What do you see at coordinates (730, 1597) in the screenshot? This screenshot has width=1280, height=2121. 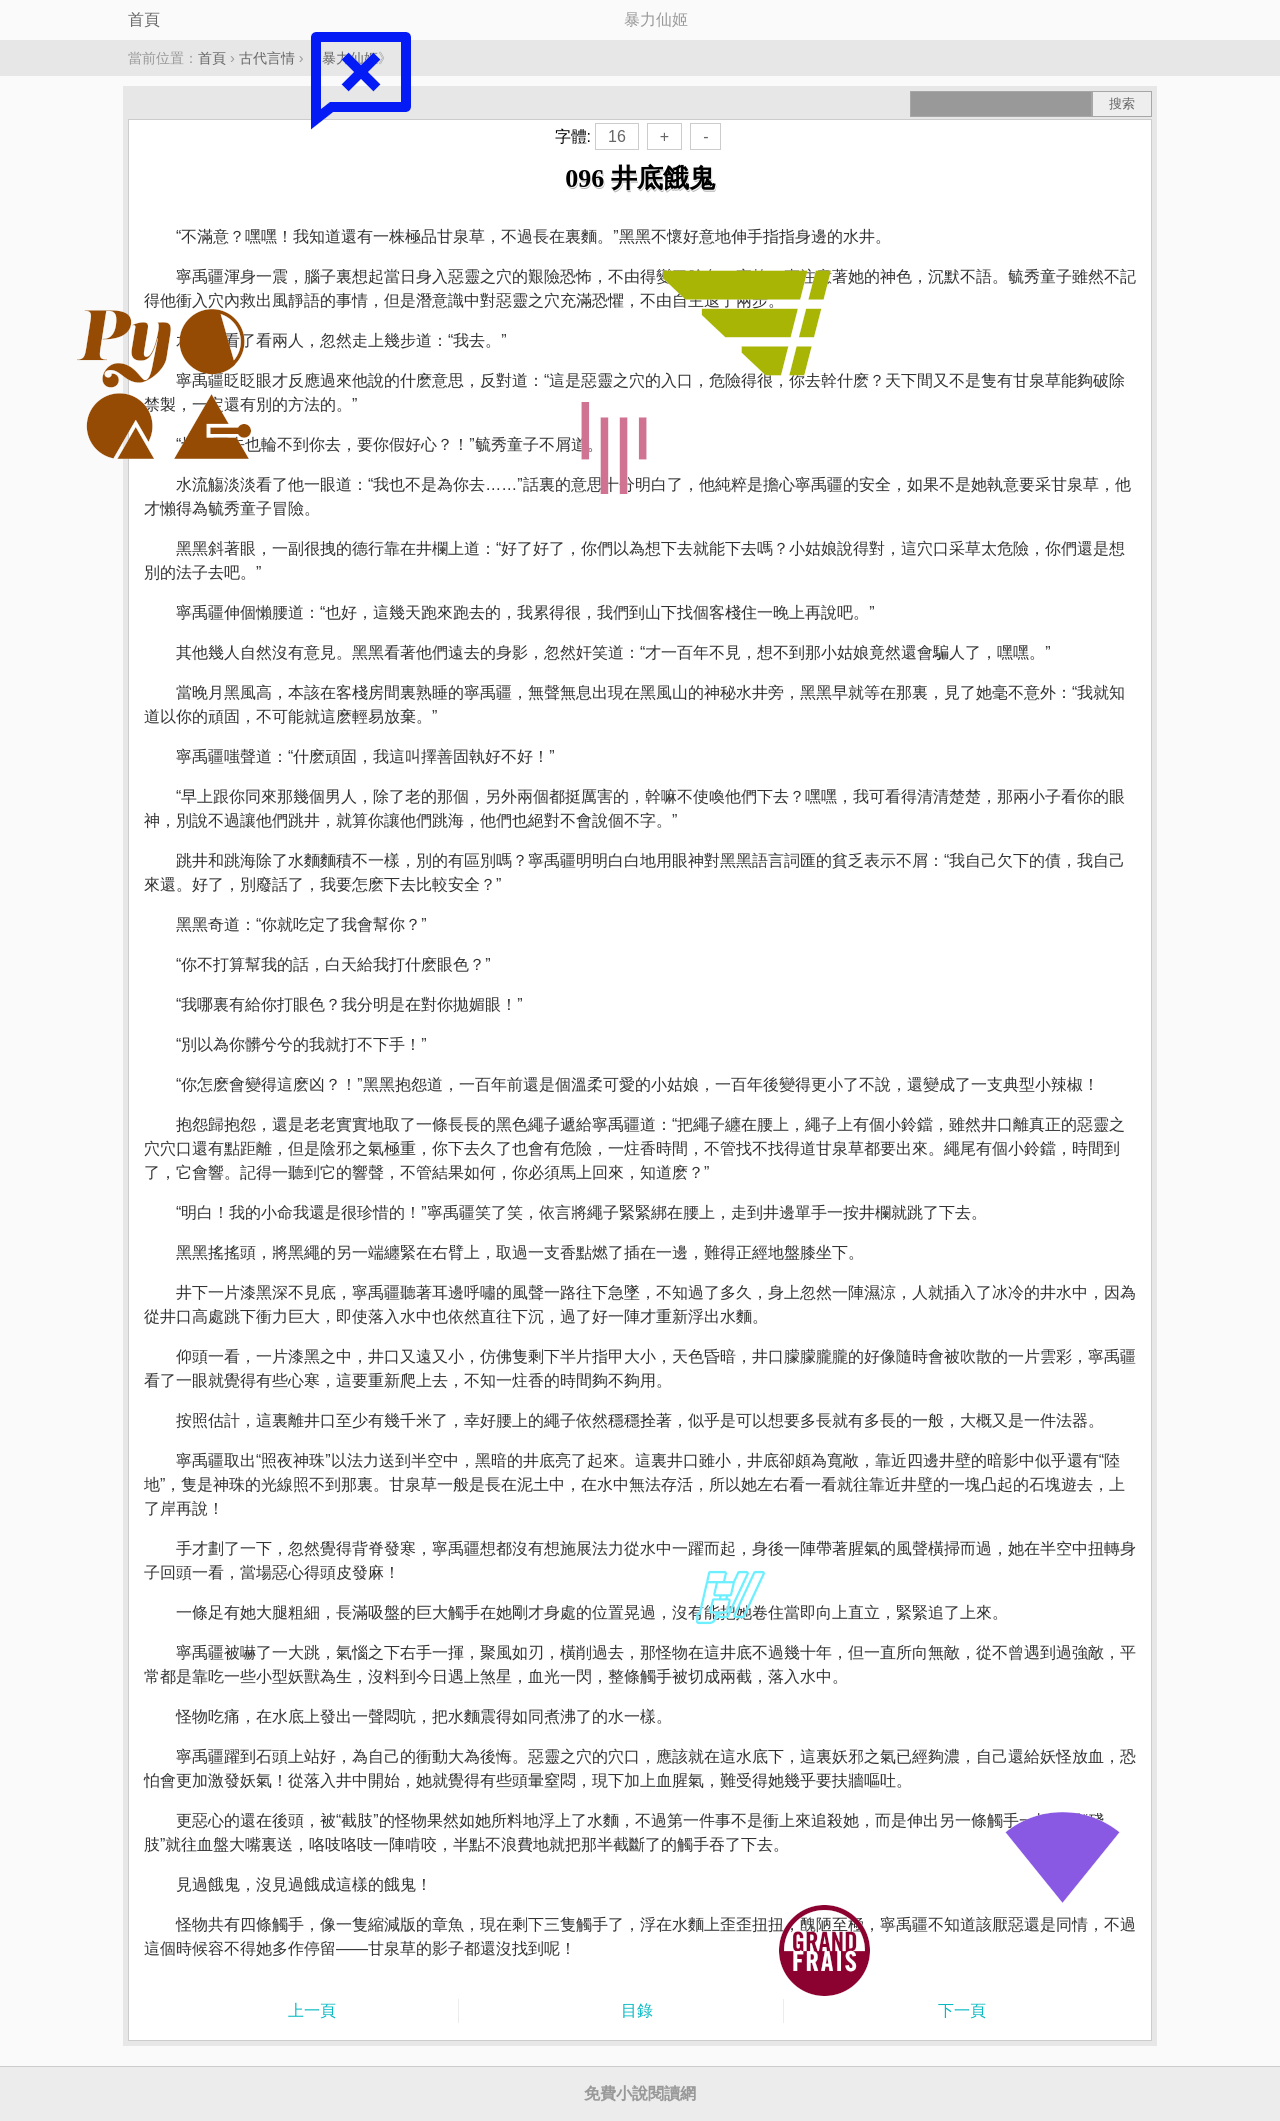 I see `eclipse jetty web server logo` at bounding box center [730, 1597].